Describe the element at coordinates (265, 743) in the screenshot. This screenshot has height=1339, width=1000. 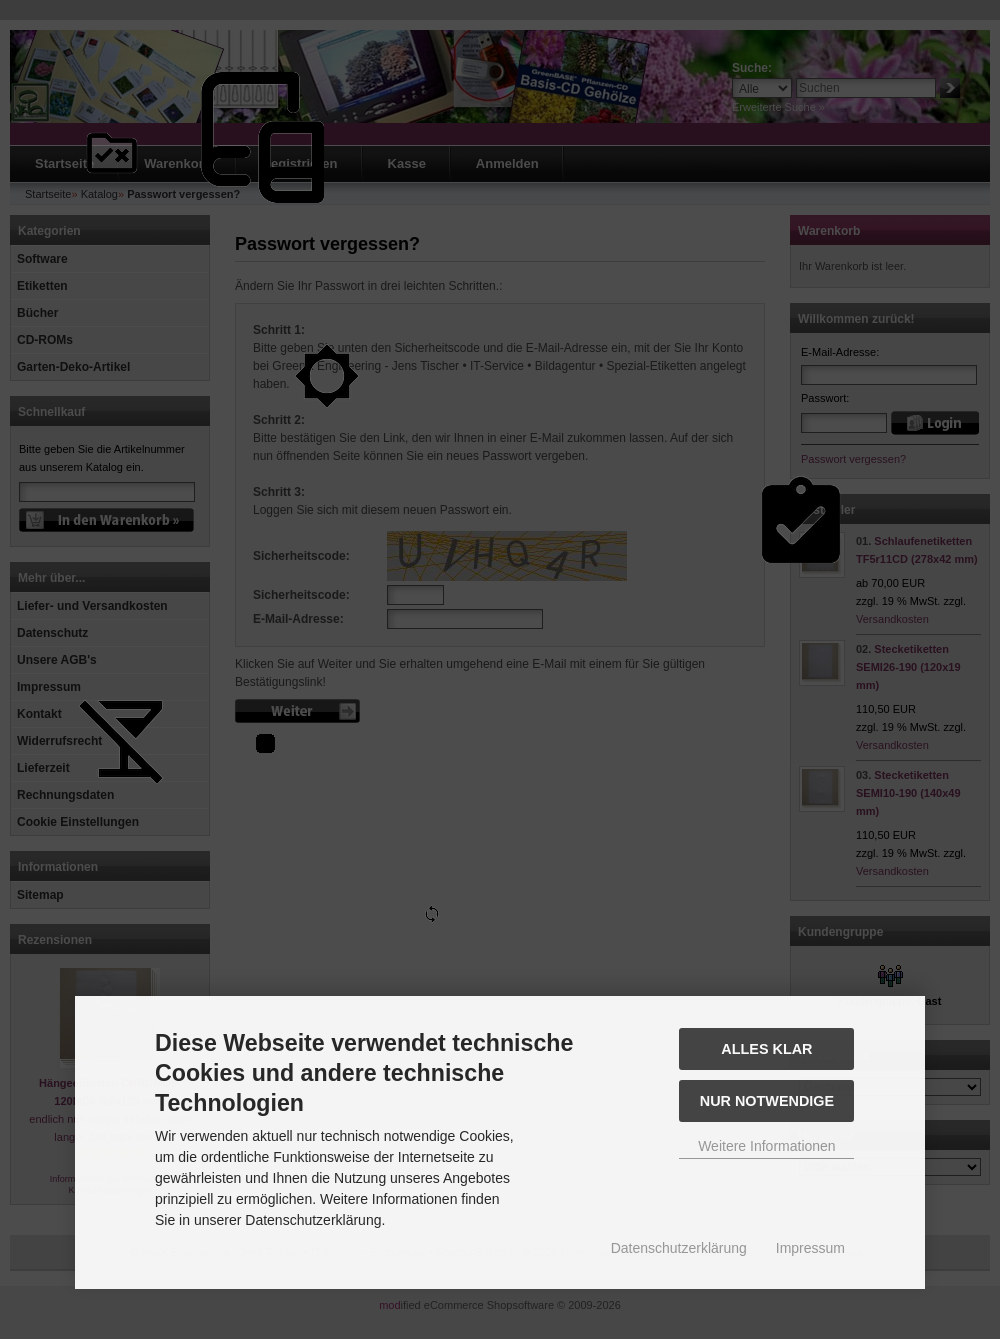
I see `stop media playback` at that location.